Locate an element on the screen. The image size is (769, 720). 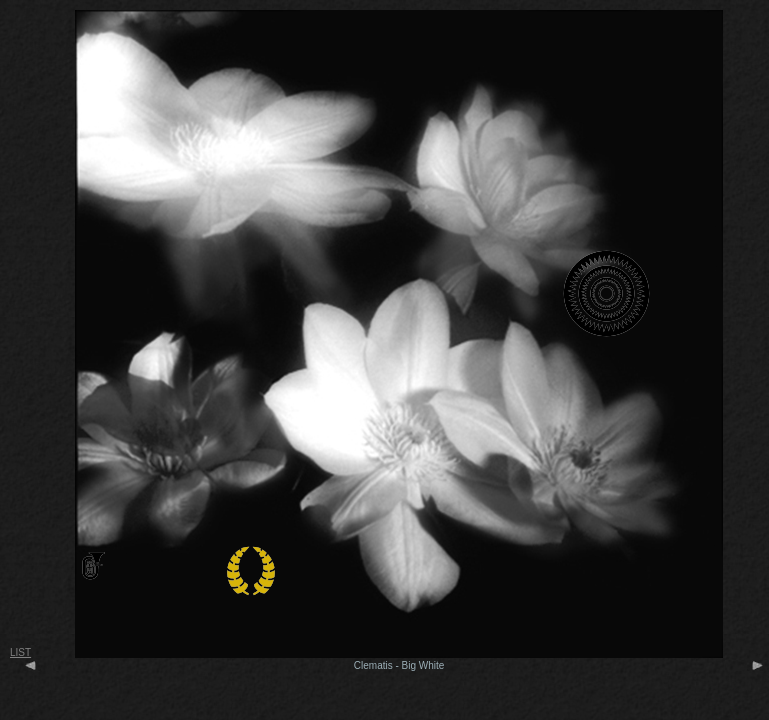
indicates achievement or award earned is located at coordinates (251, 571).